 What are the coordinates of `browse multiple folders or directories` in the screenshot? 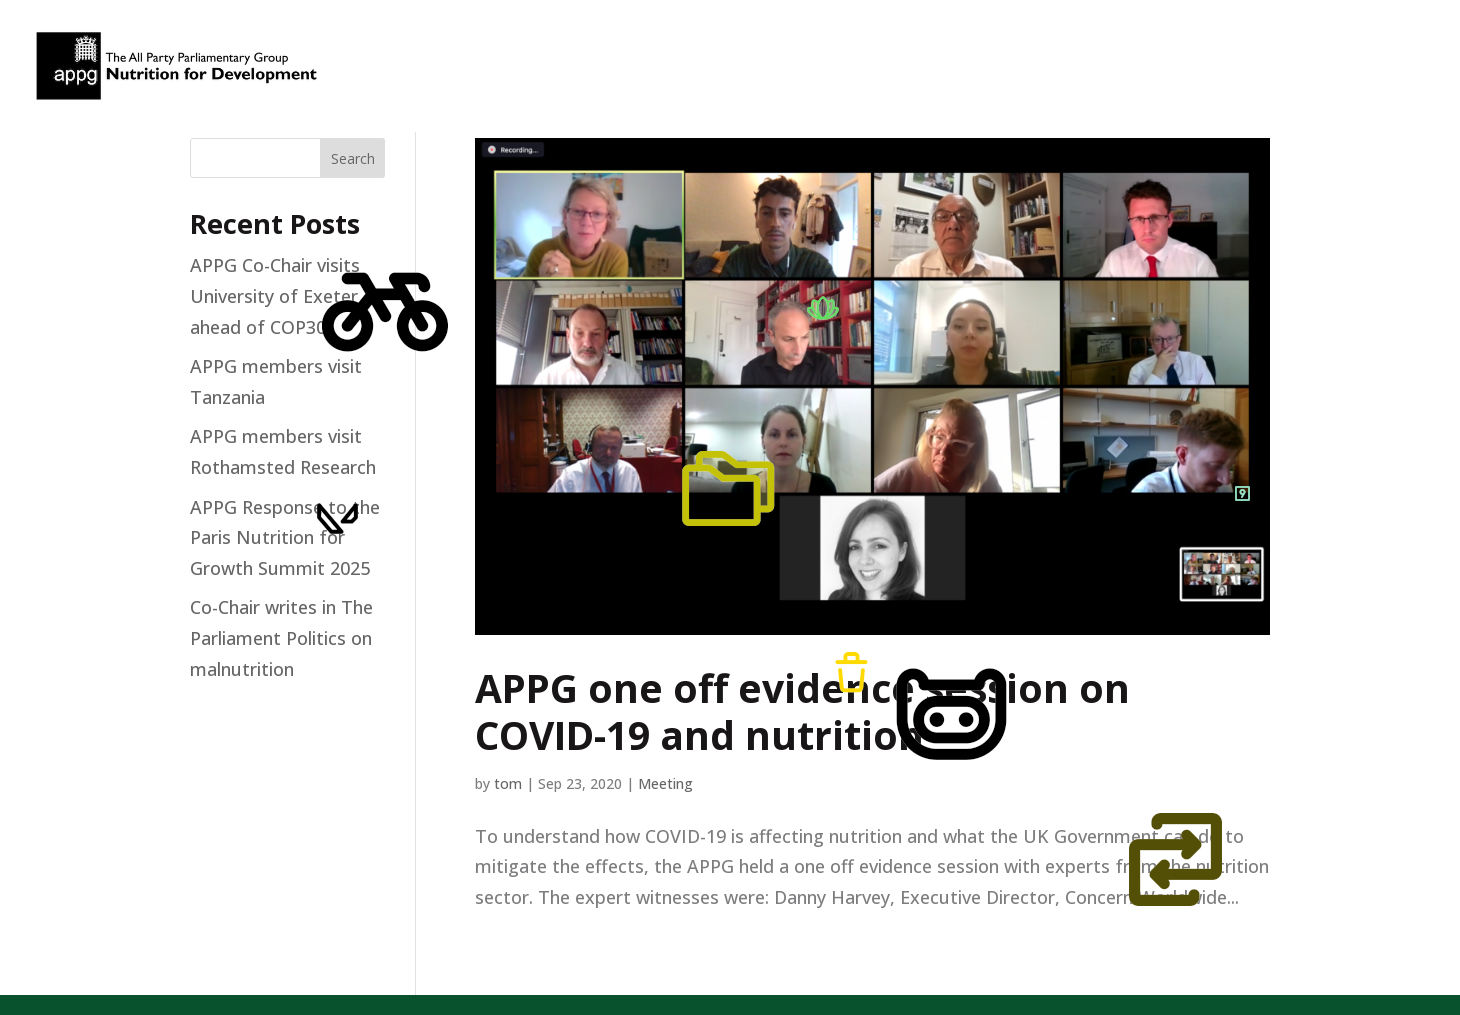 It's located at (726, 488).